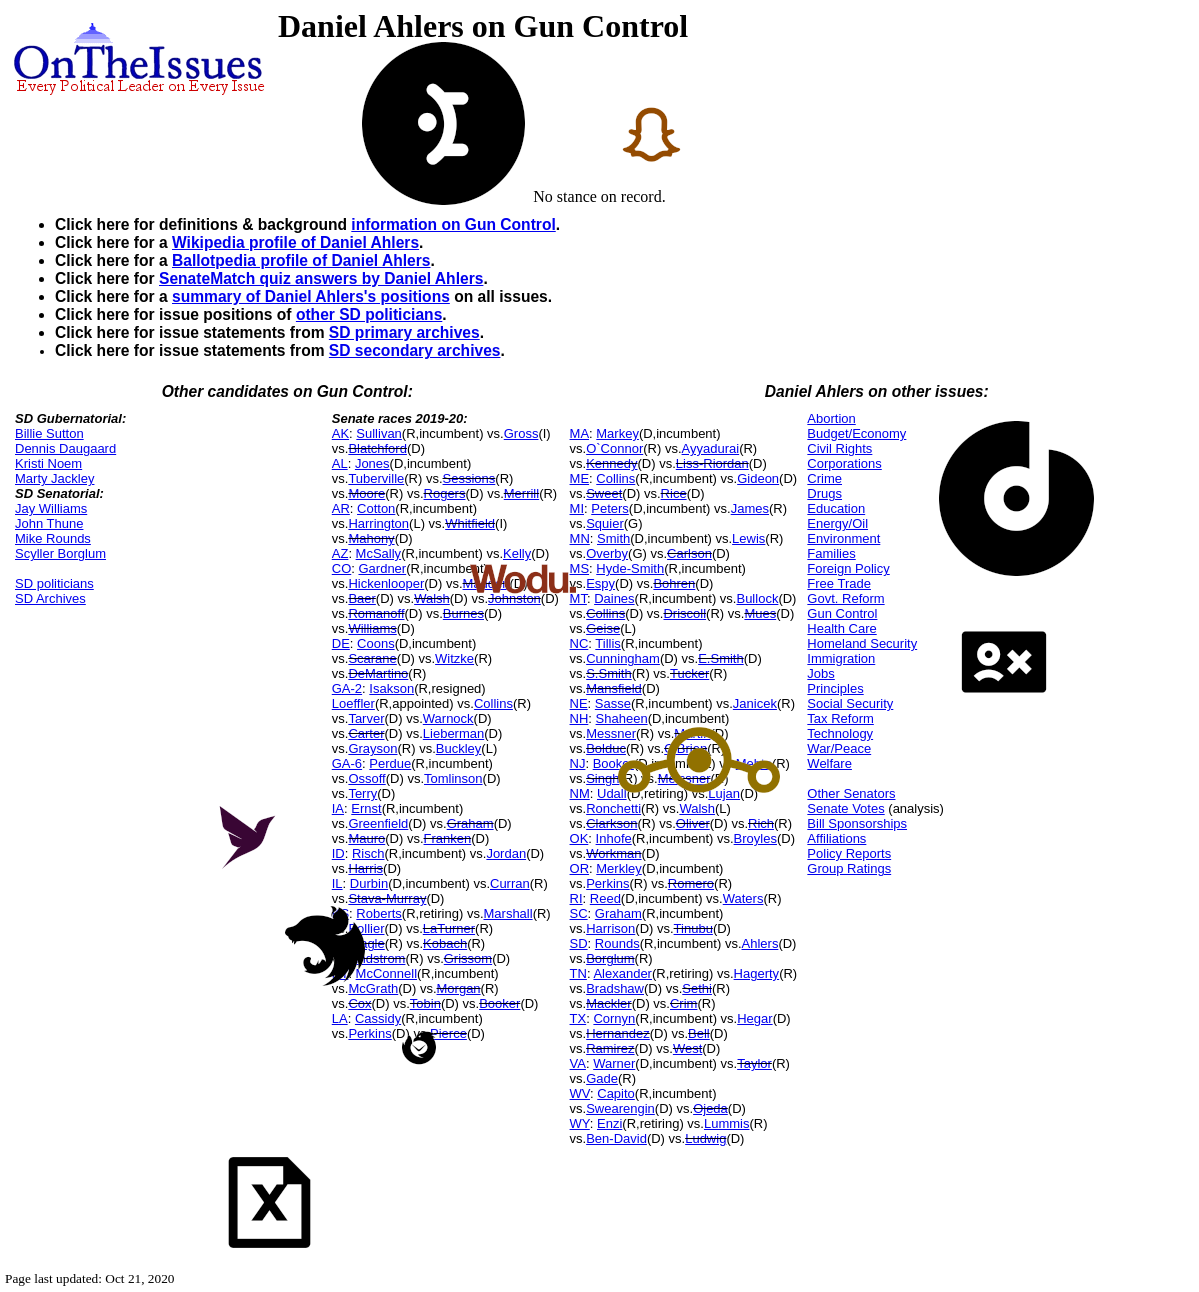 The width and height of the screenshot is (1199, 1292). I want to click on open the Drooble music social network app, so click(1016, 498).